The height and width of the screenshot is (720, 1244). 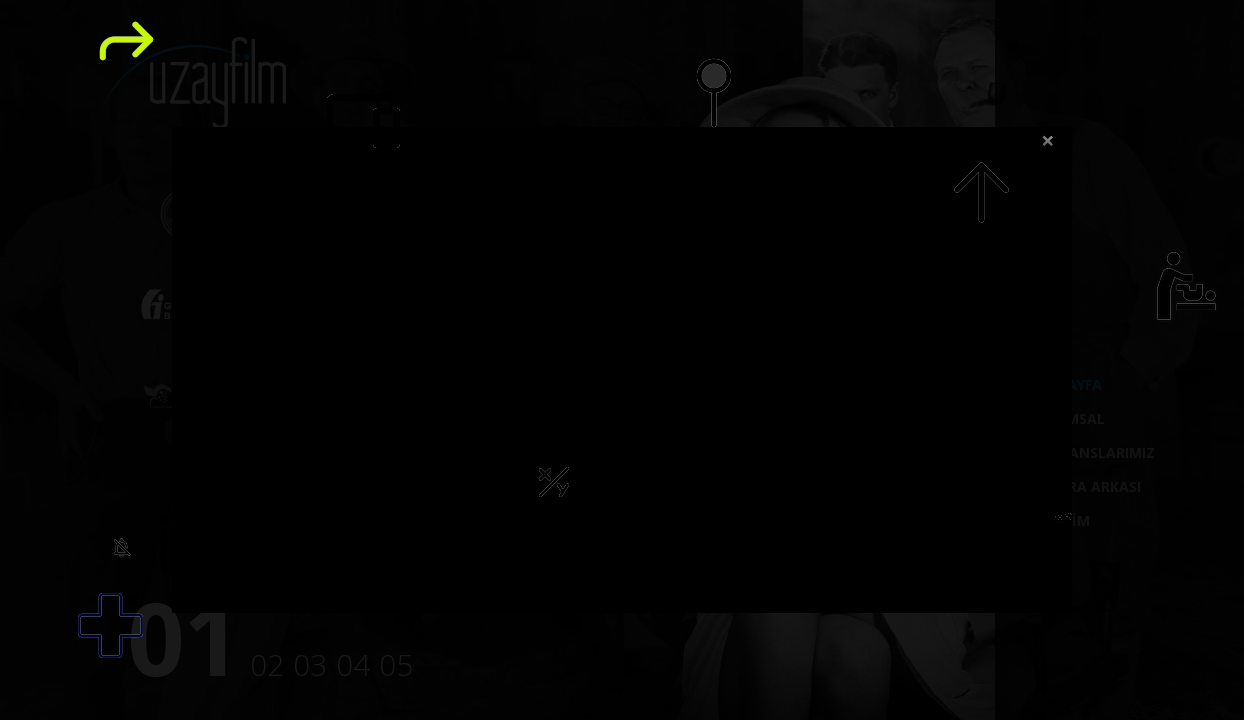 I want to click on enable automatic white balance, so click(x=1063, y=517).